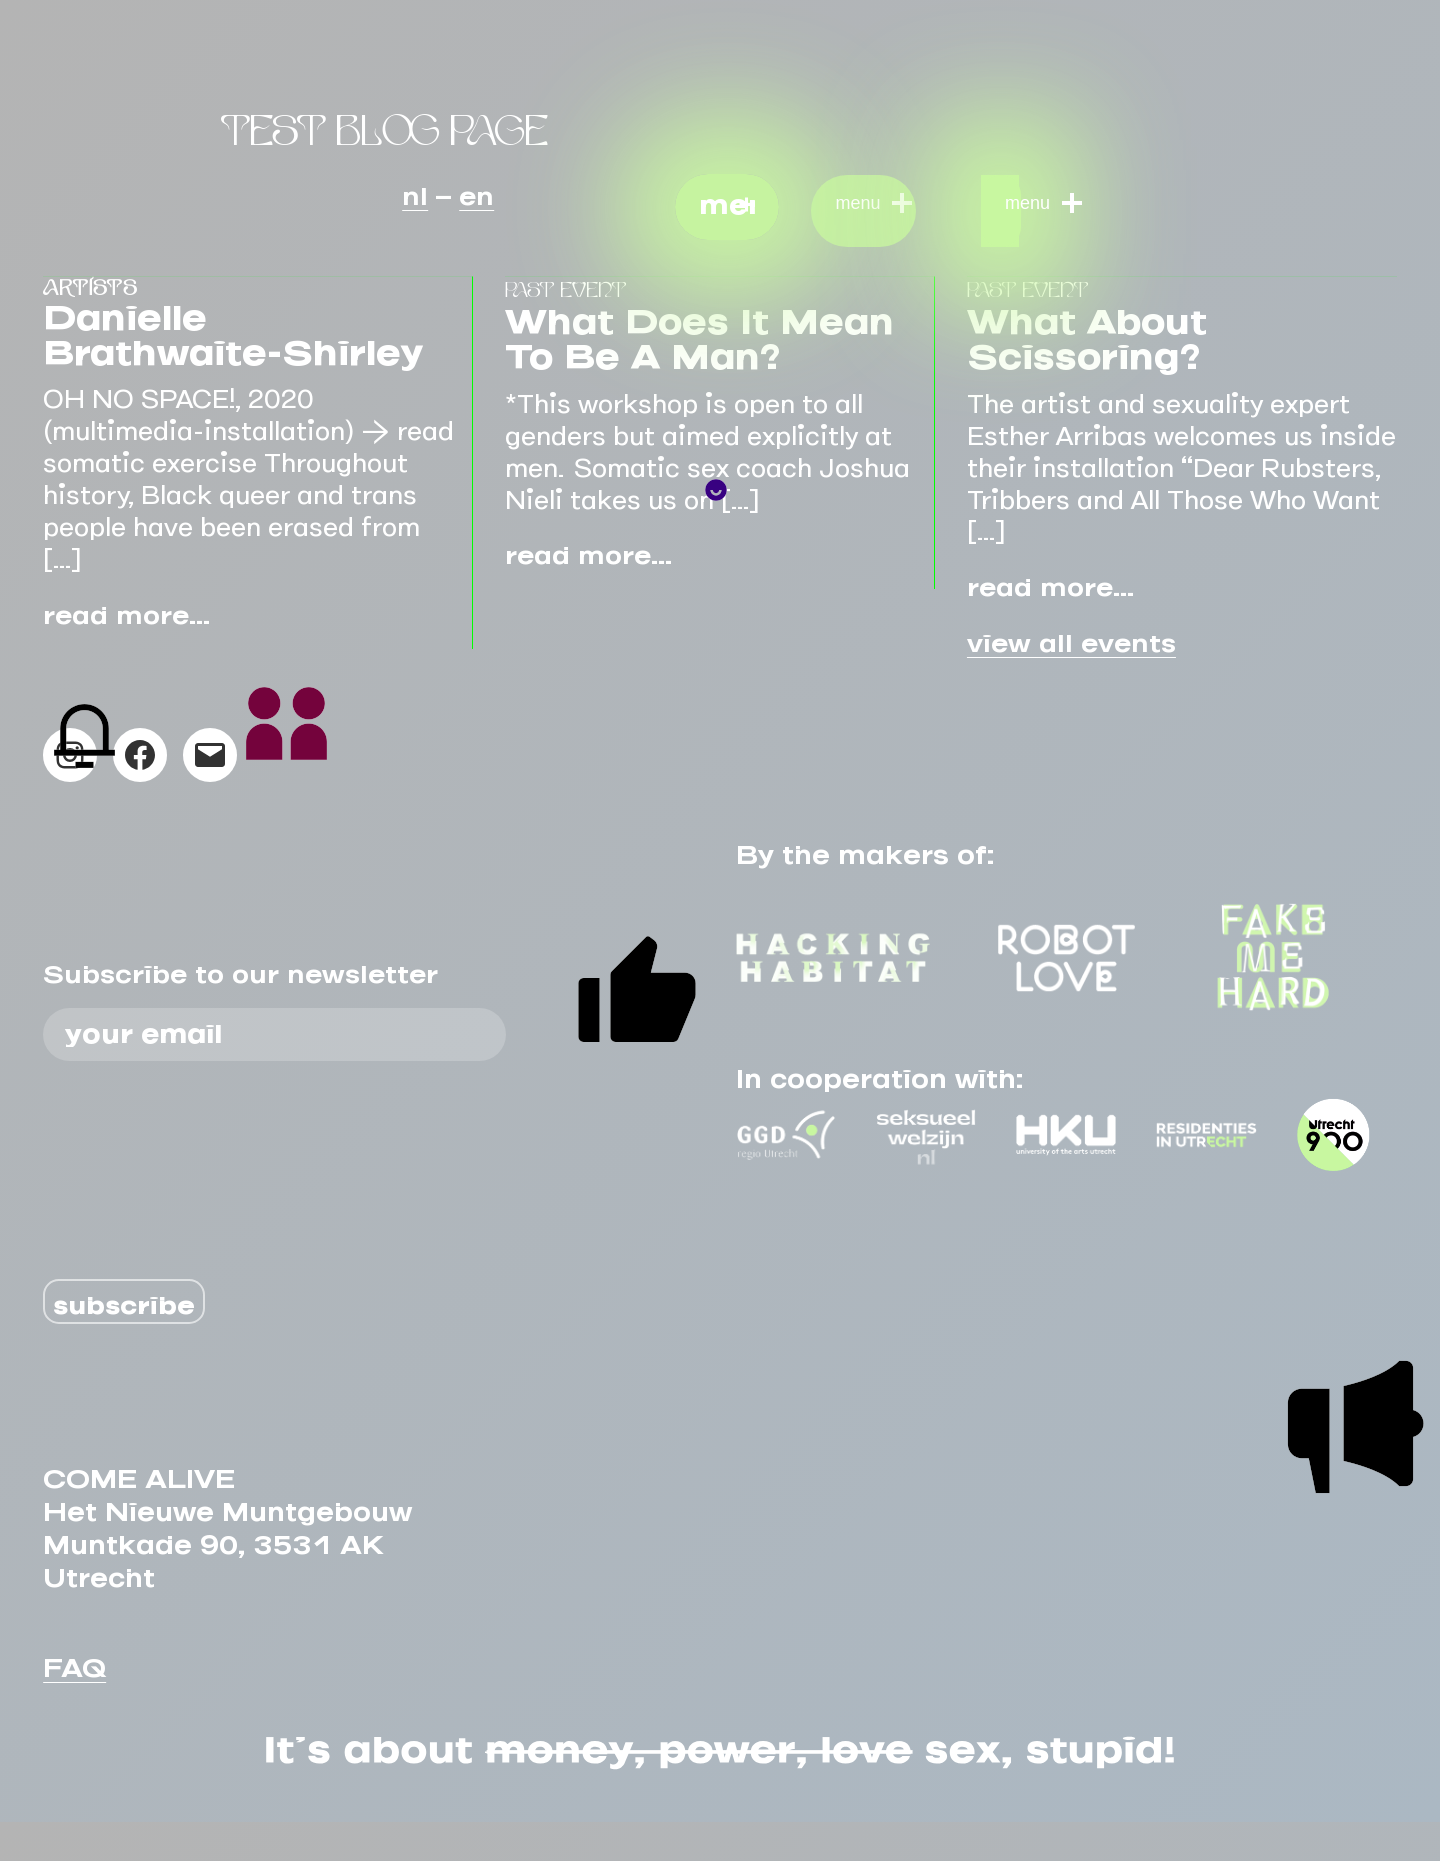  What do you see at coordinates (84, 734) in the screenshot?
I see `notification or alert indicator` at bounding box center [84, 734].